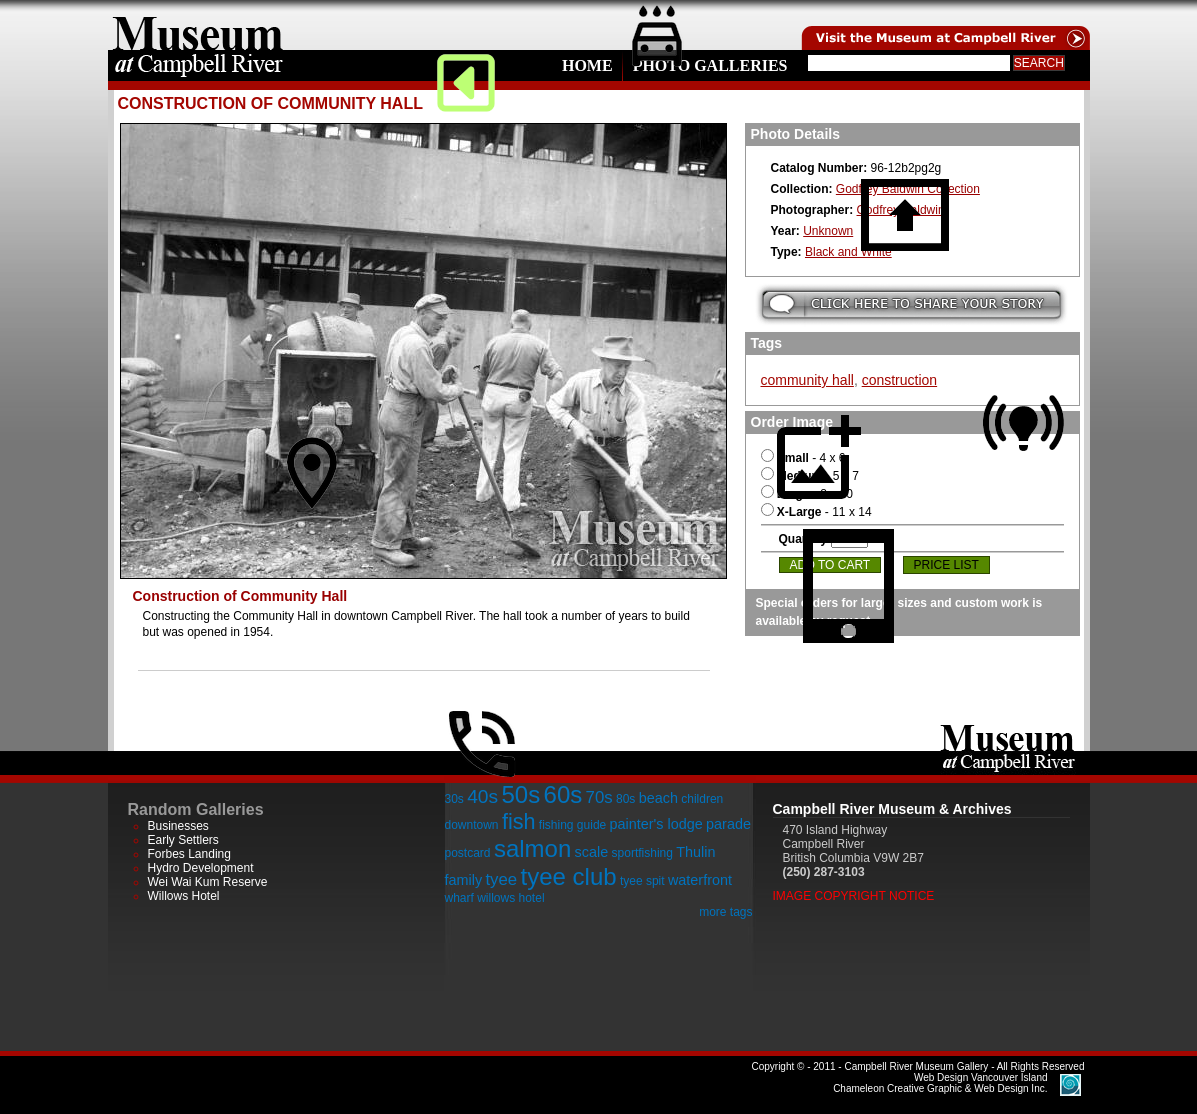 This screenshot has width=1197, height=1114. Describe the element at coordinates (905, 215) in the screenshot. I see `present to all or share screen` at that location.